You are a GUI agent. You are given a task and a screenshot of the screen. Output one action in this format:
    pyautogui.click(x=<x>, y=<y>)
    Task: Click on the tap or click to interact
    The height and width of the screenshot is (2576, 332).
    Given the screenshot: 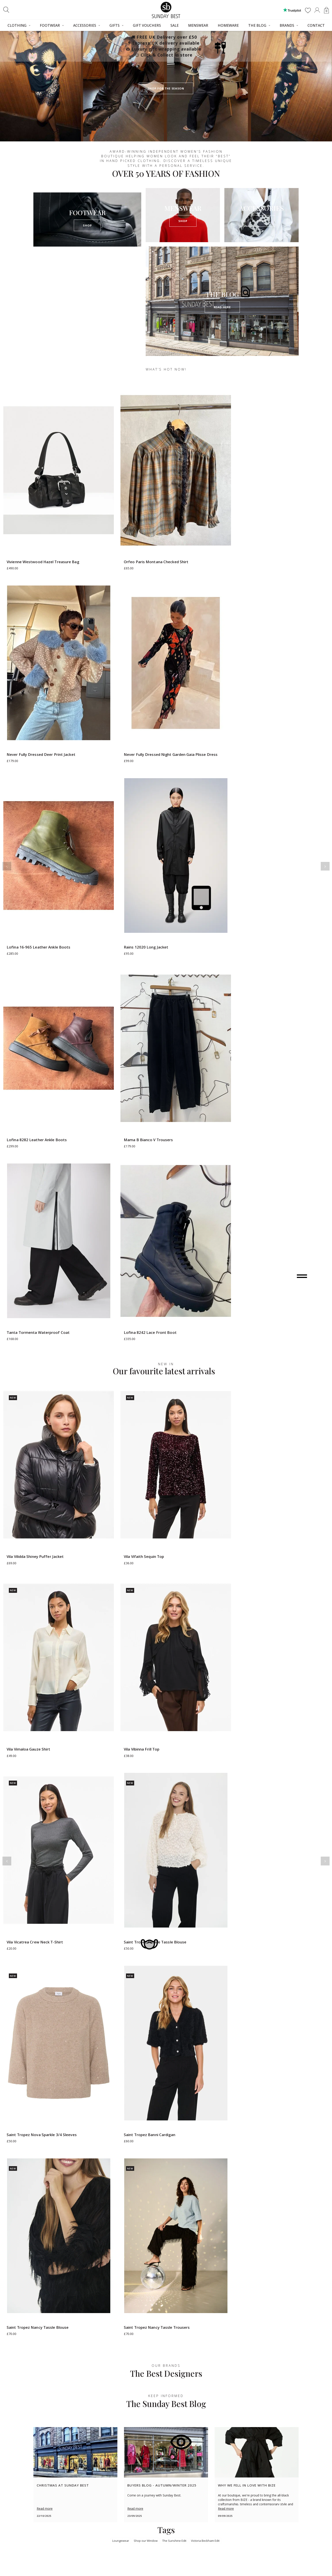 What is the action you would take?
    pyautogui.click(x=54, y=1503)
    